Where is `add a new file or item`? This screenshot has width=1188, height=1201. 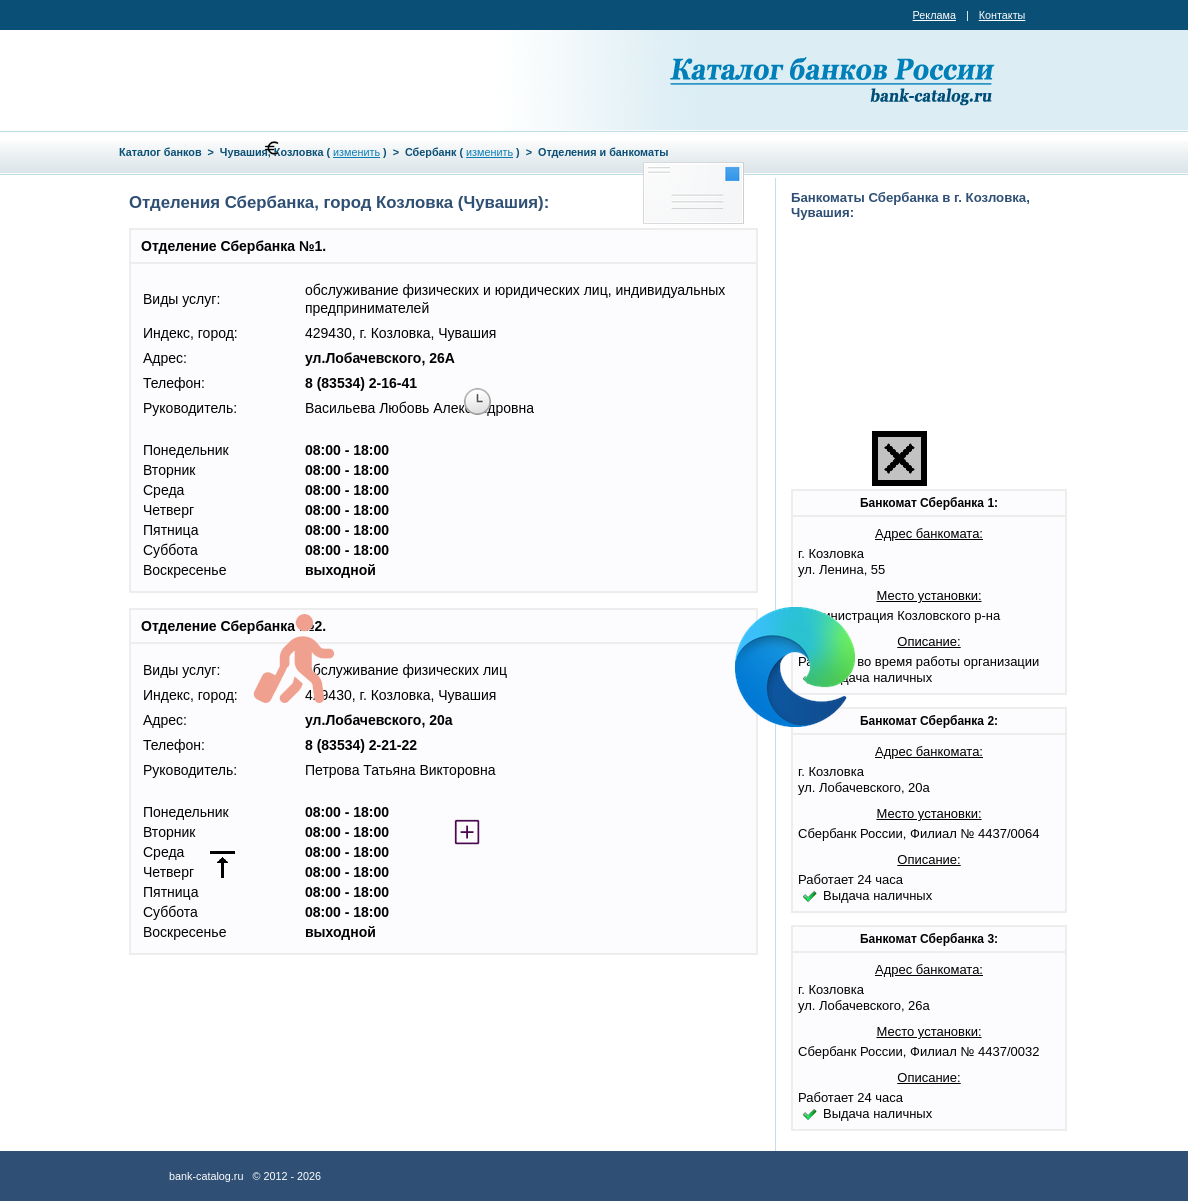
add a new file or item is located at coordinates (468, 833).